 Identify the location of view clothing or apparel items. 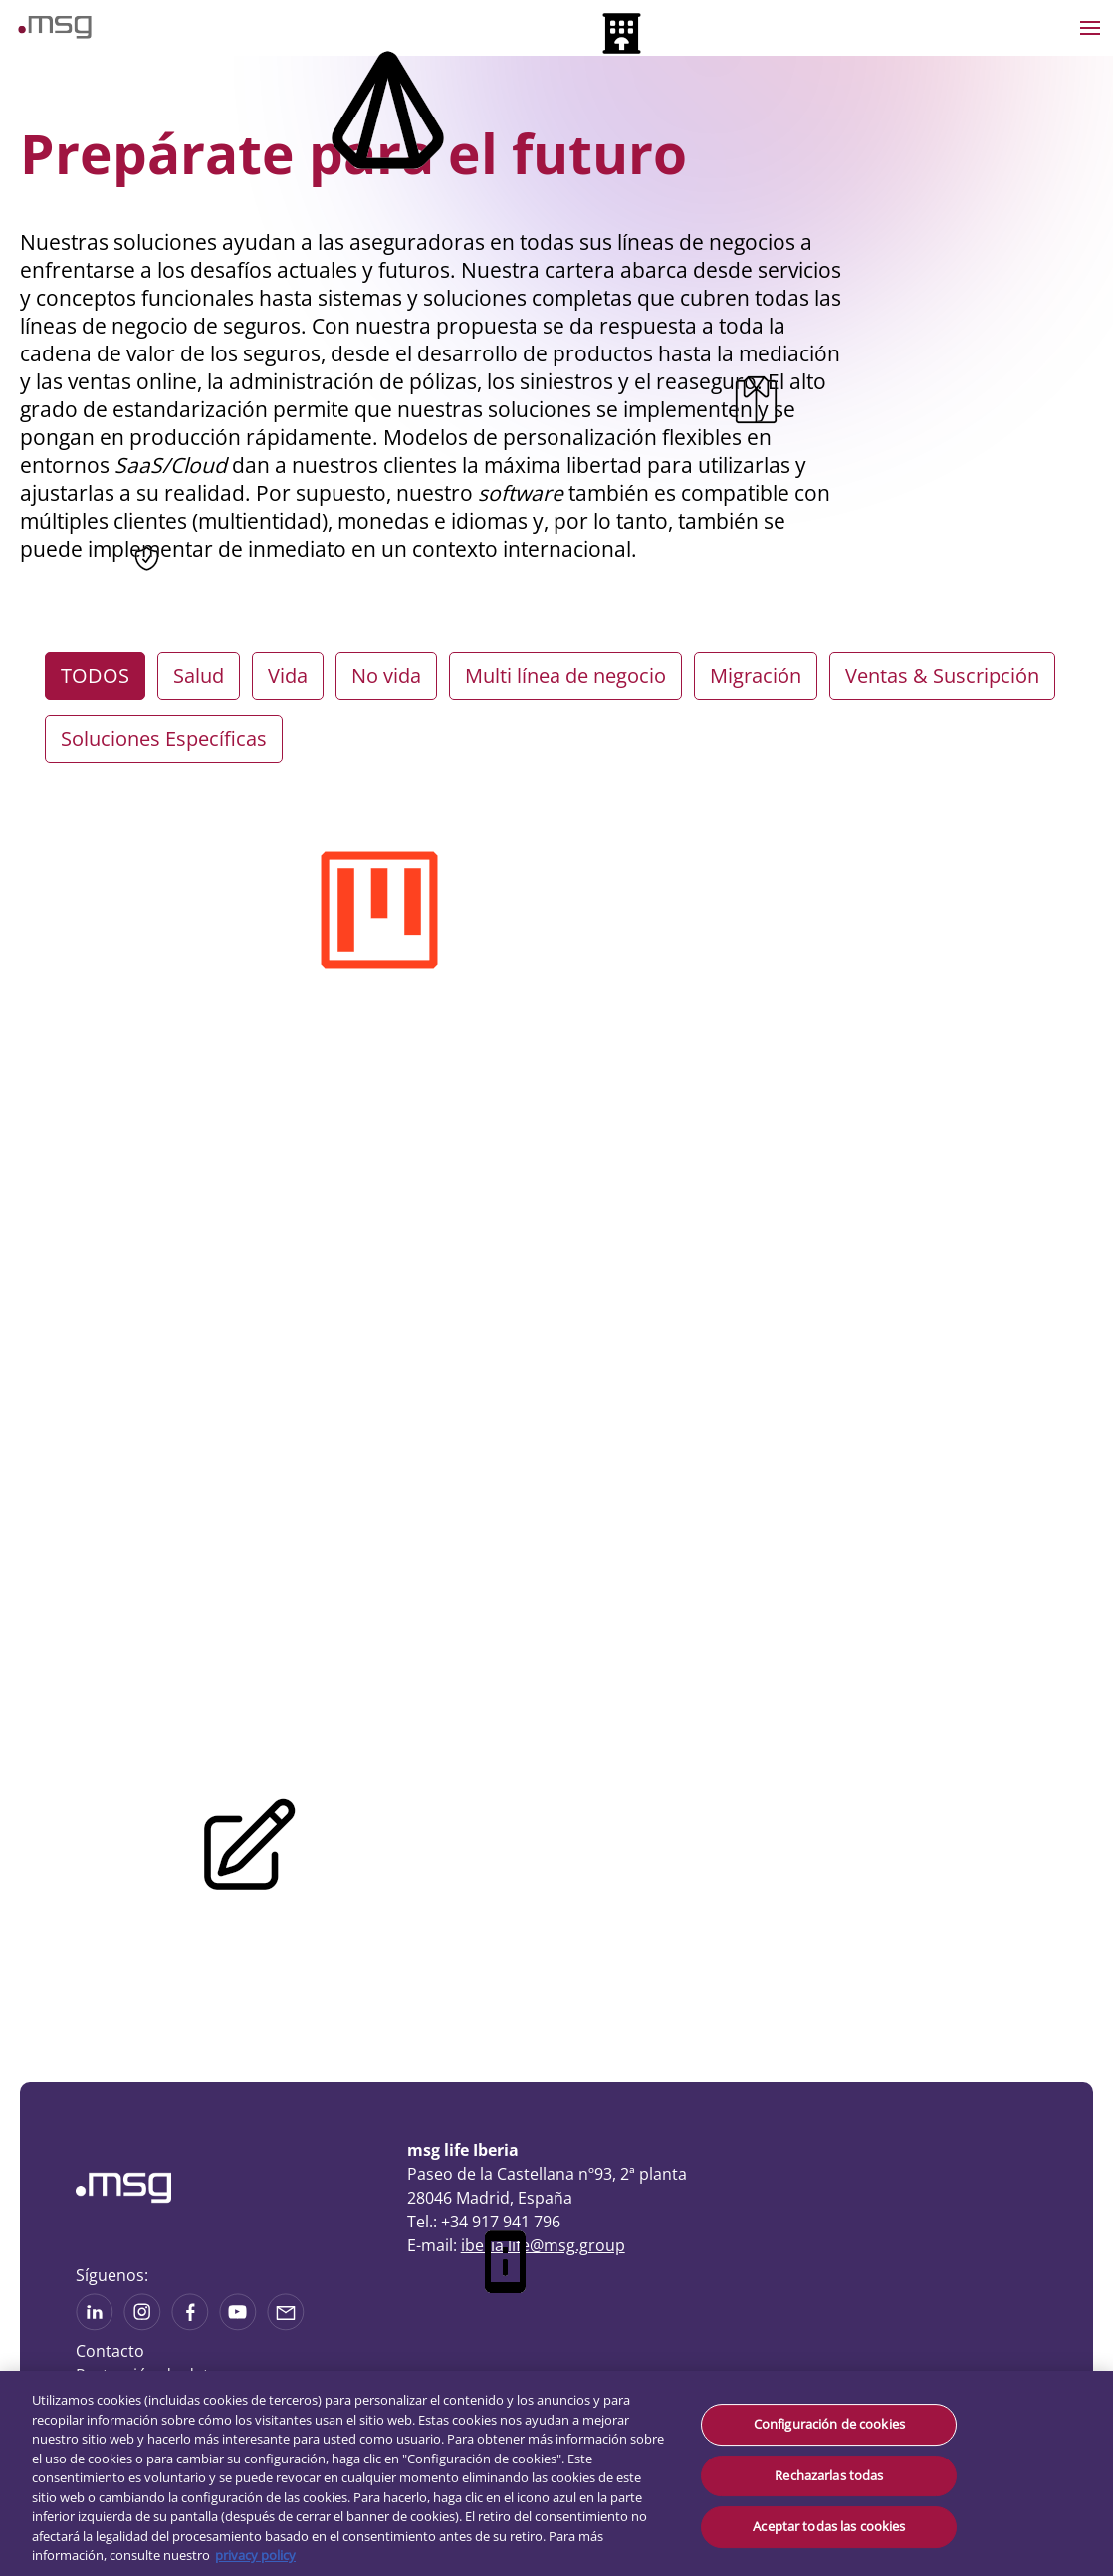
(756, 400).